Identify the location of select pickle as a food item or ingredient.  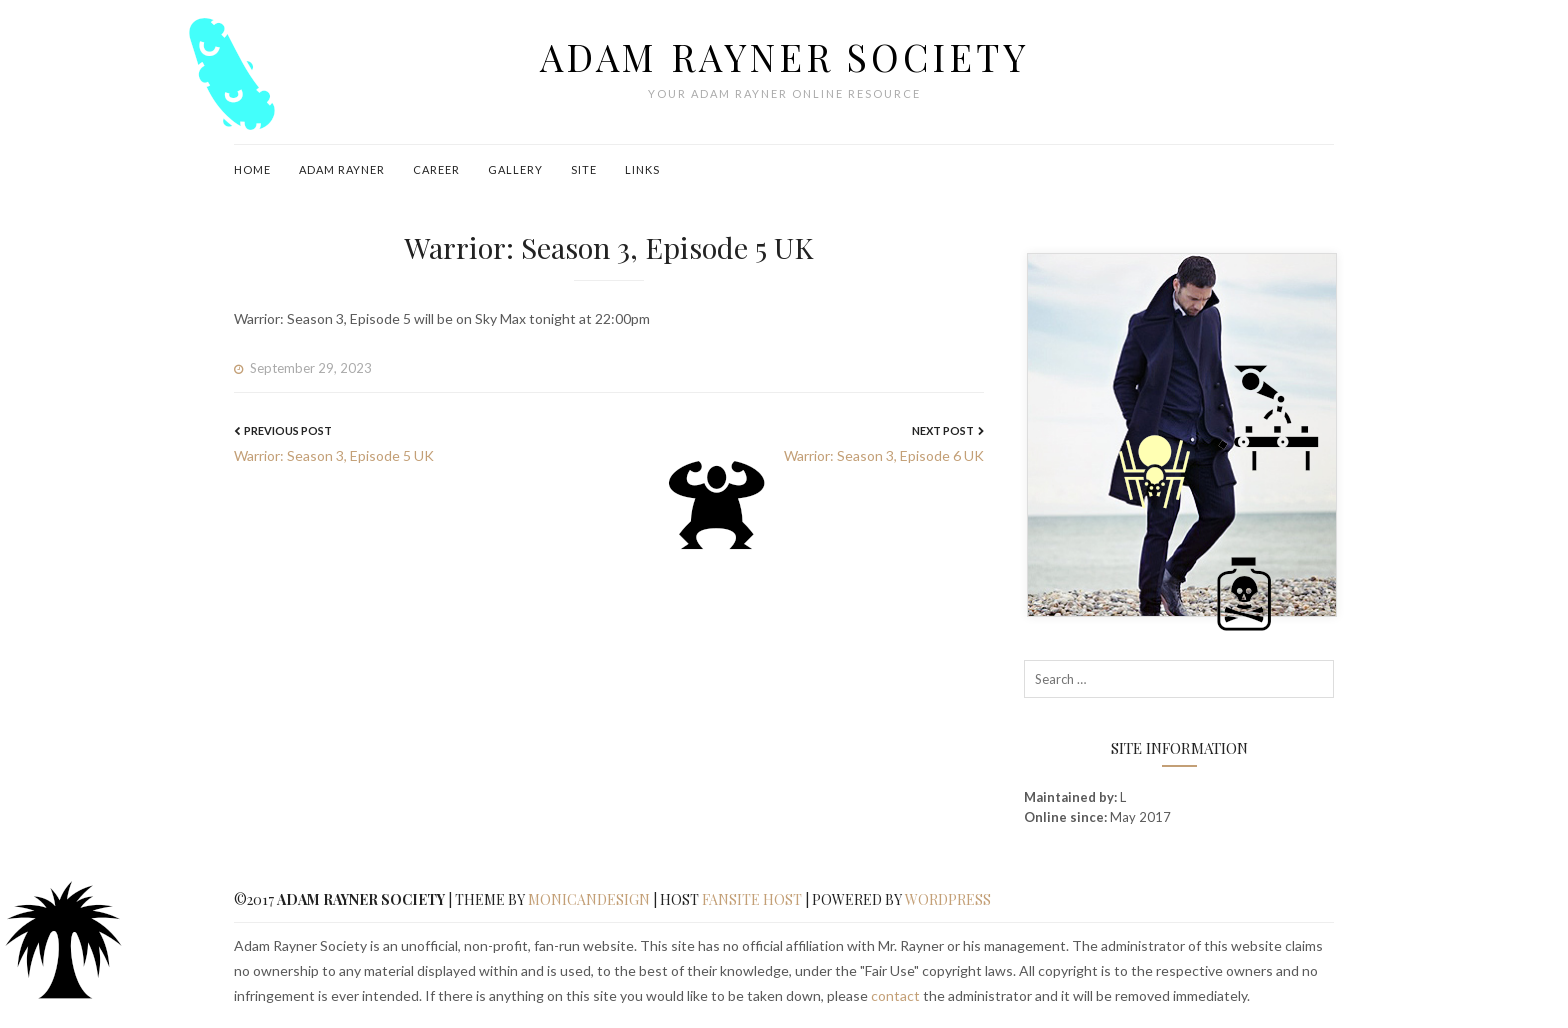
(232, 74).